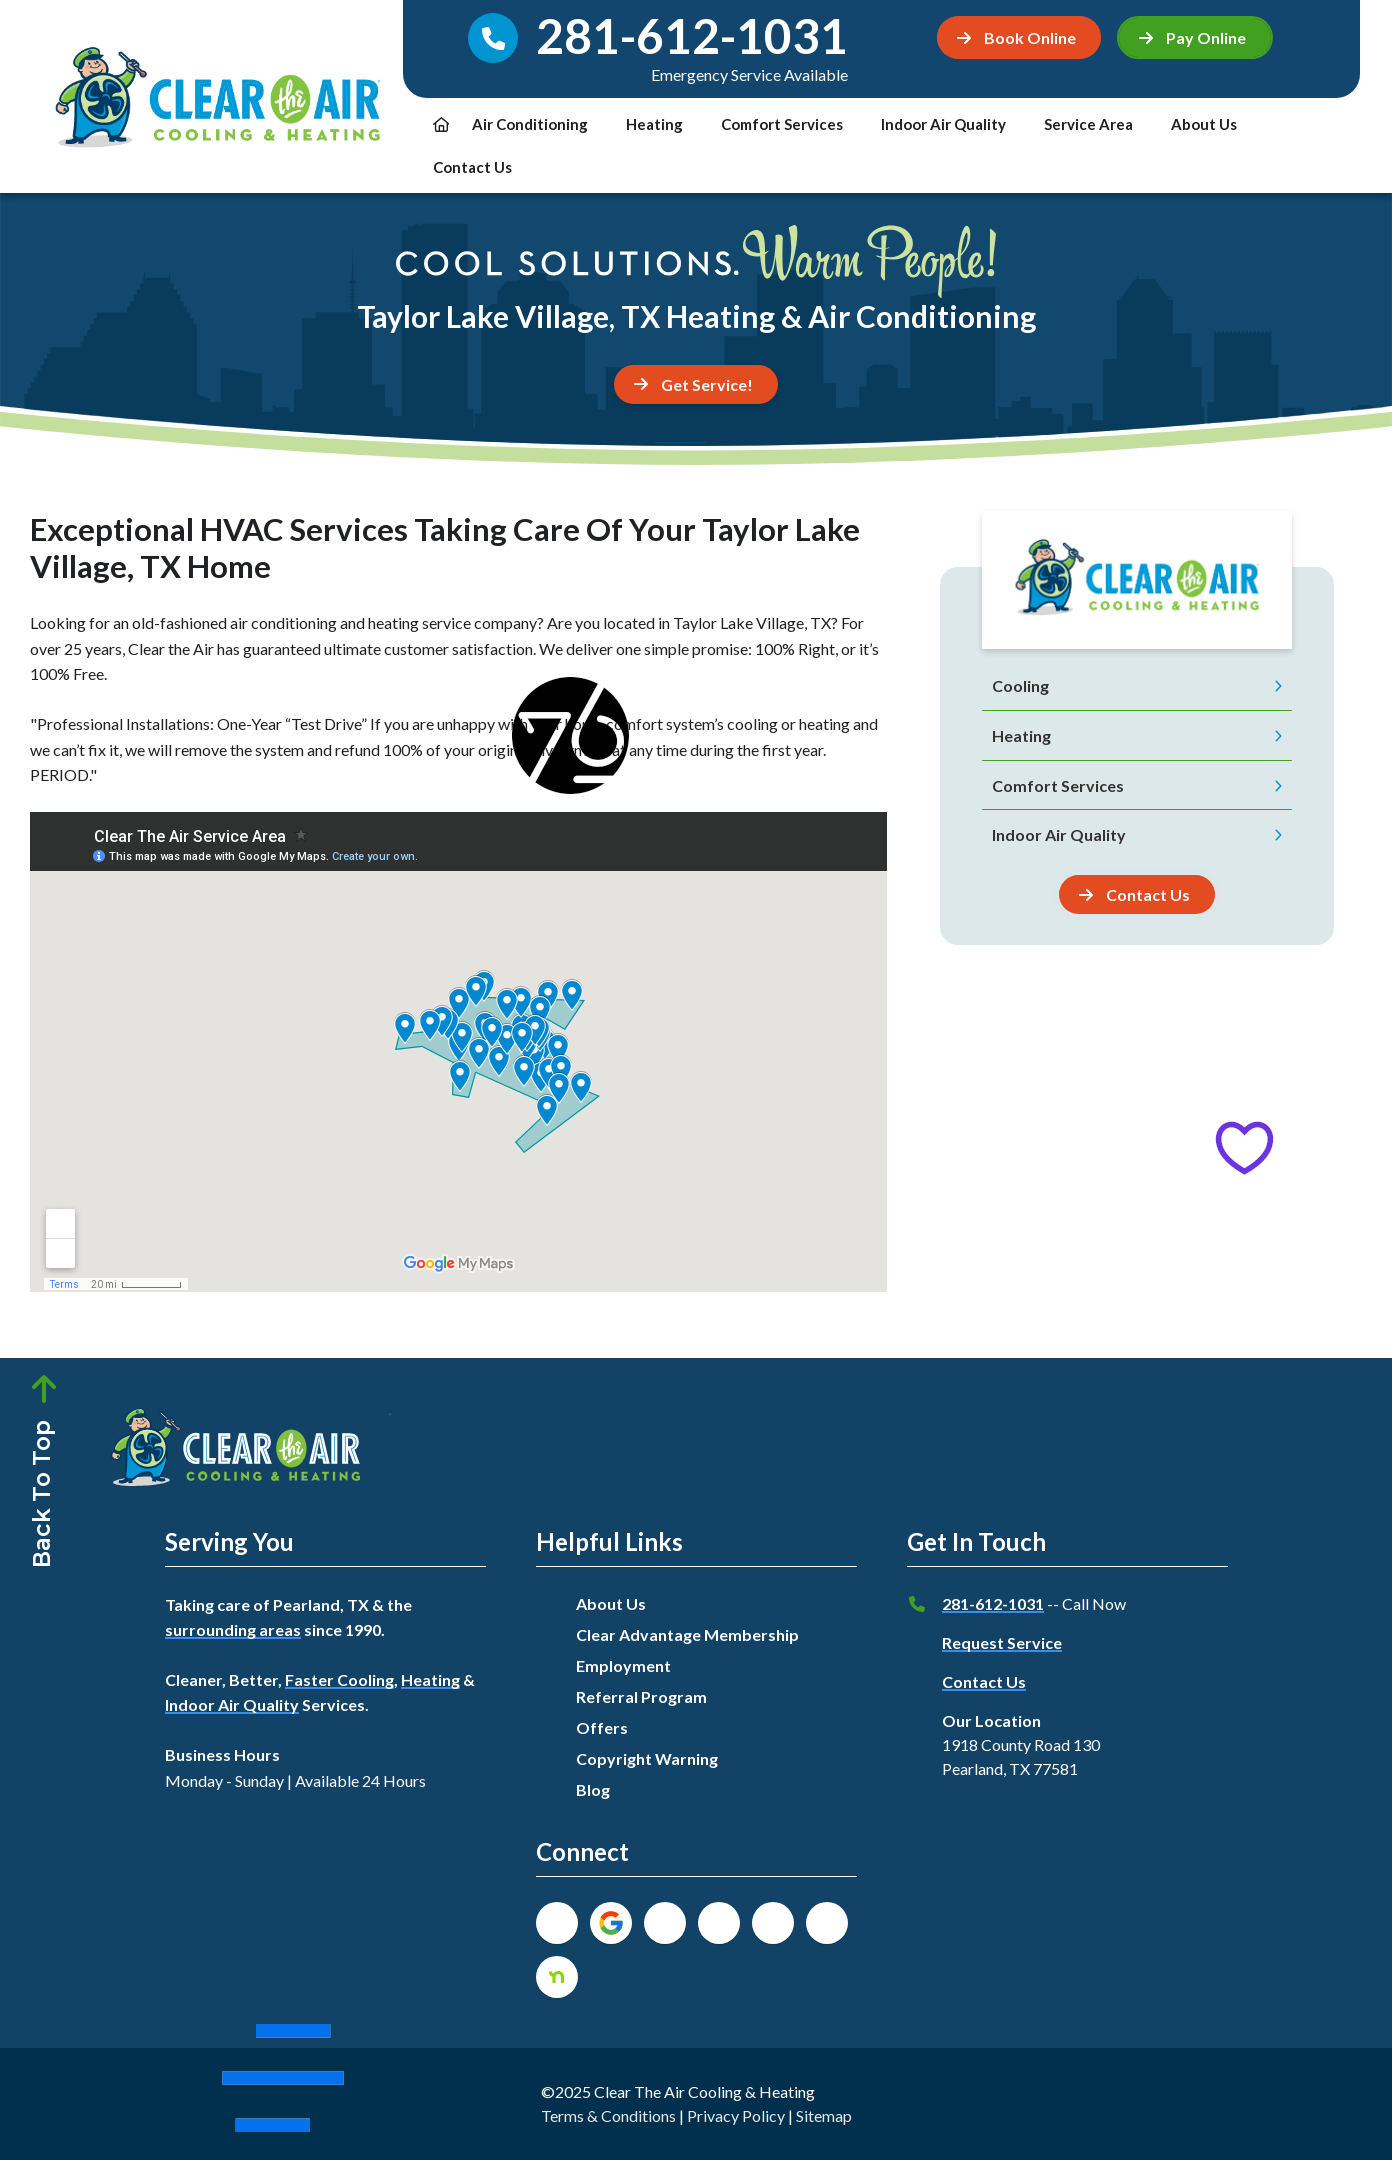  Describe the element at coordinates (283, 2078) in the screenshot. I see `open navigation menu` at that location.